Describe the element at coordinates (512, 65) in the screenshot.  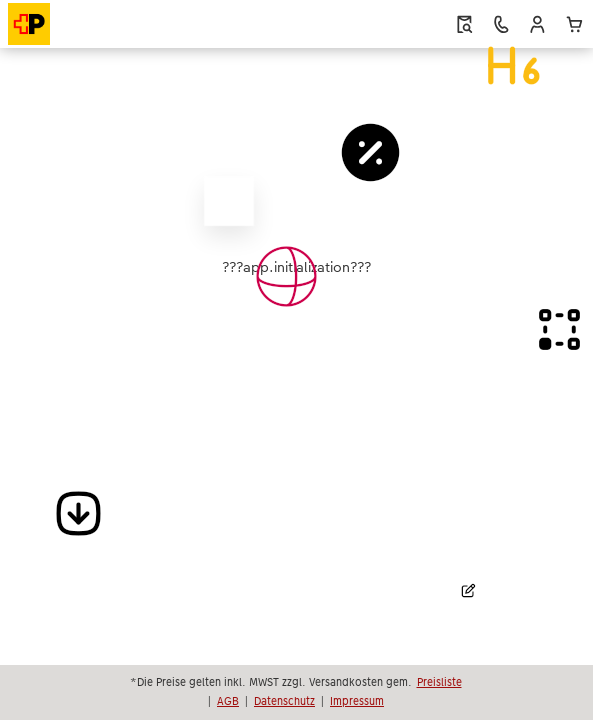
I see `format text as heading level 6` at that location.